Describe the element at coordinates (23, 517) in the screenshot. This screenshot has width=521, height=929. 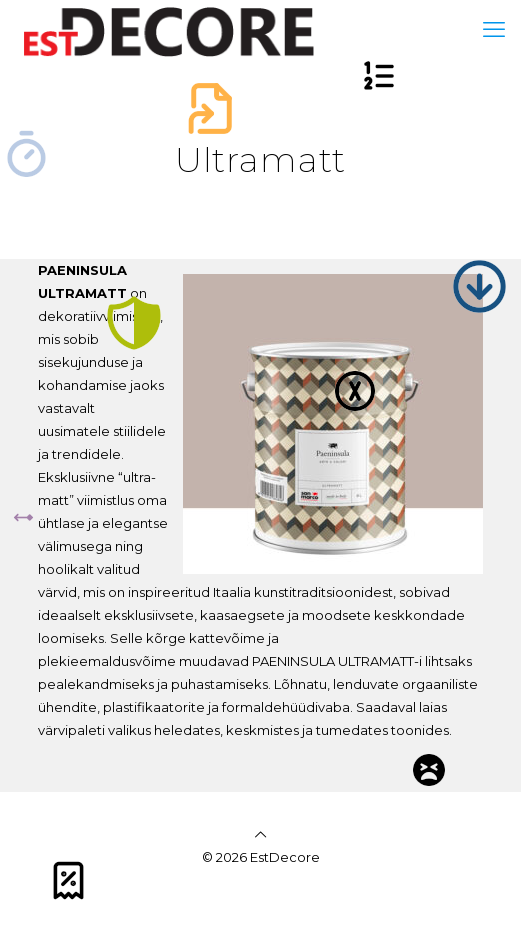
I see `go back or return to previous step` at that location.